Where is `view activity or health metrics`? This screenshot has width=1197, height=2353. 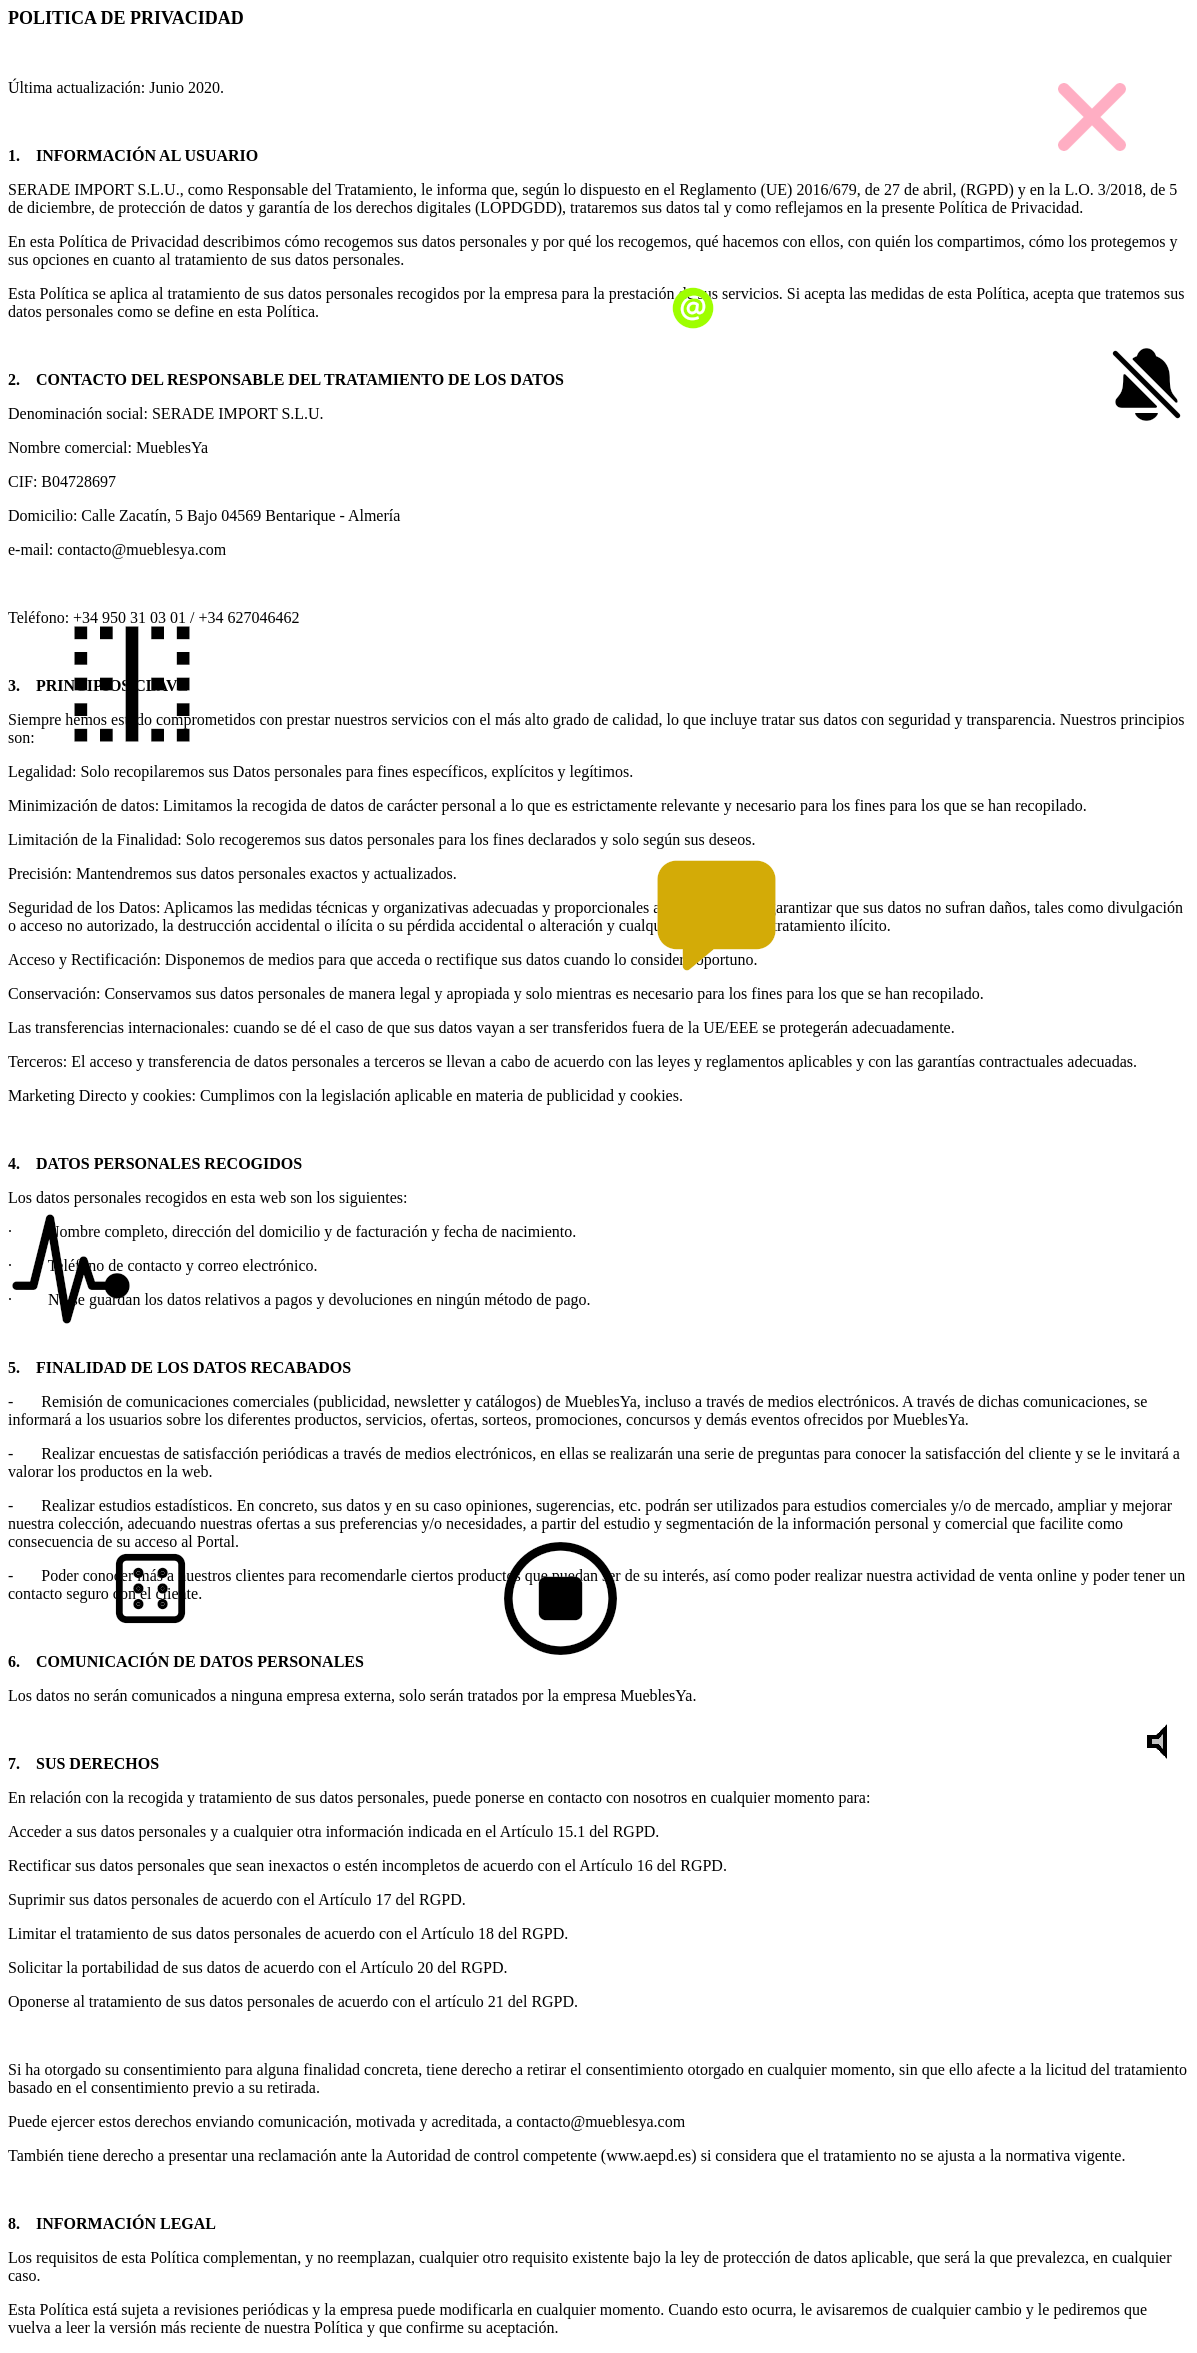 view activity or health metrics is located at coordinates (71, 1269).